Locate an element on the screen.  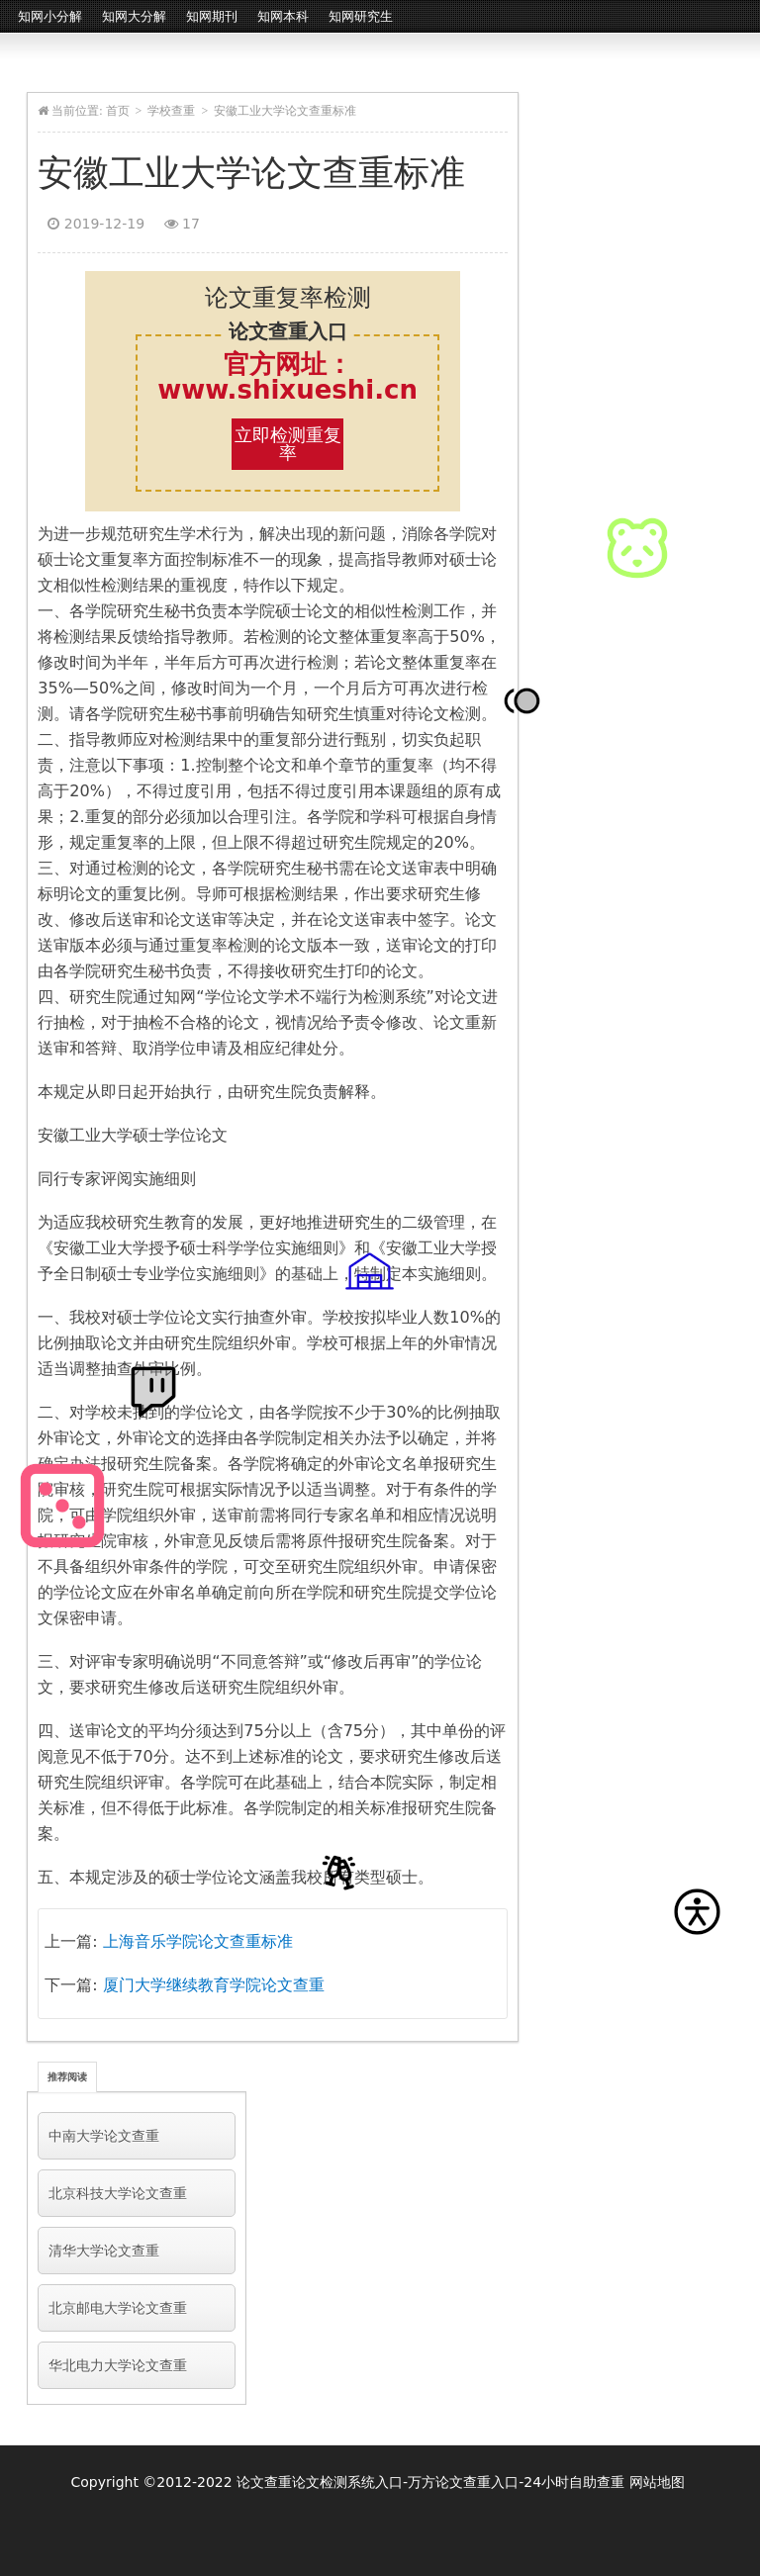
view user profile is located at coordinates (697, 1911).